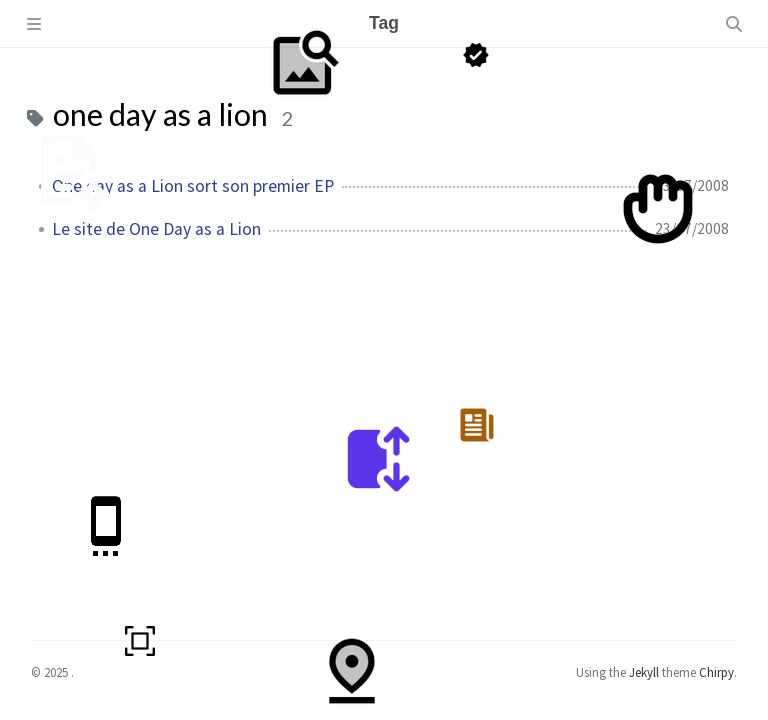 This screenshot has height=720, width=768. What do you see at coordinates (352, 671) in the screenshot?
I see `drop a pin on the map` at bounding box center [352, 671].